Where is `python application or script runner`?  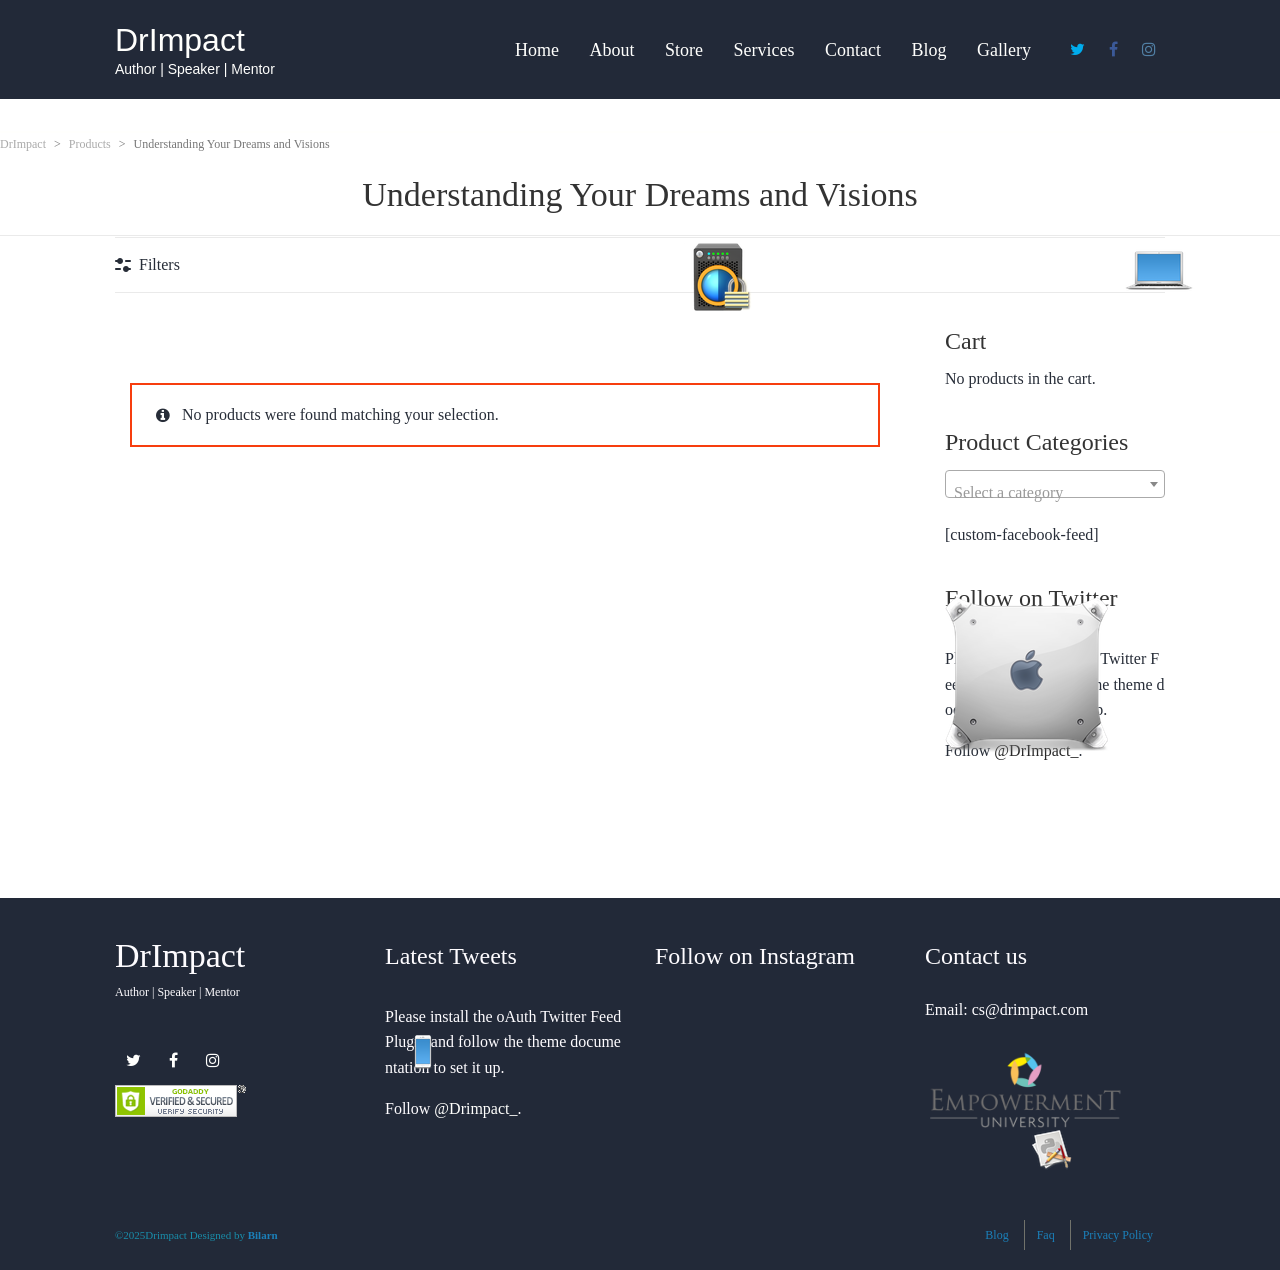 python application or script runner is located at coordinates (1052, 1150).